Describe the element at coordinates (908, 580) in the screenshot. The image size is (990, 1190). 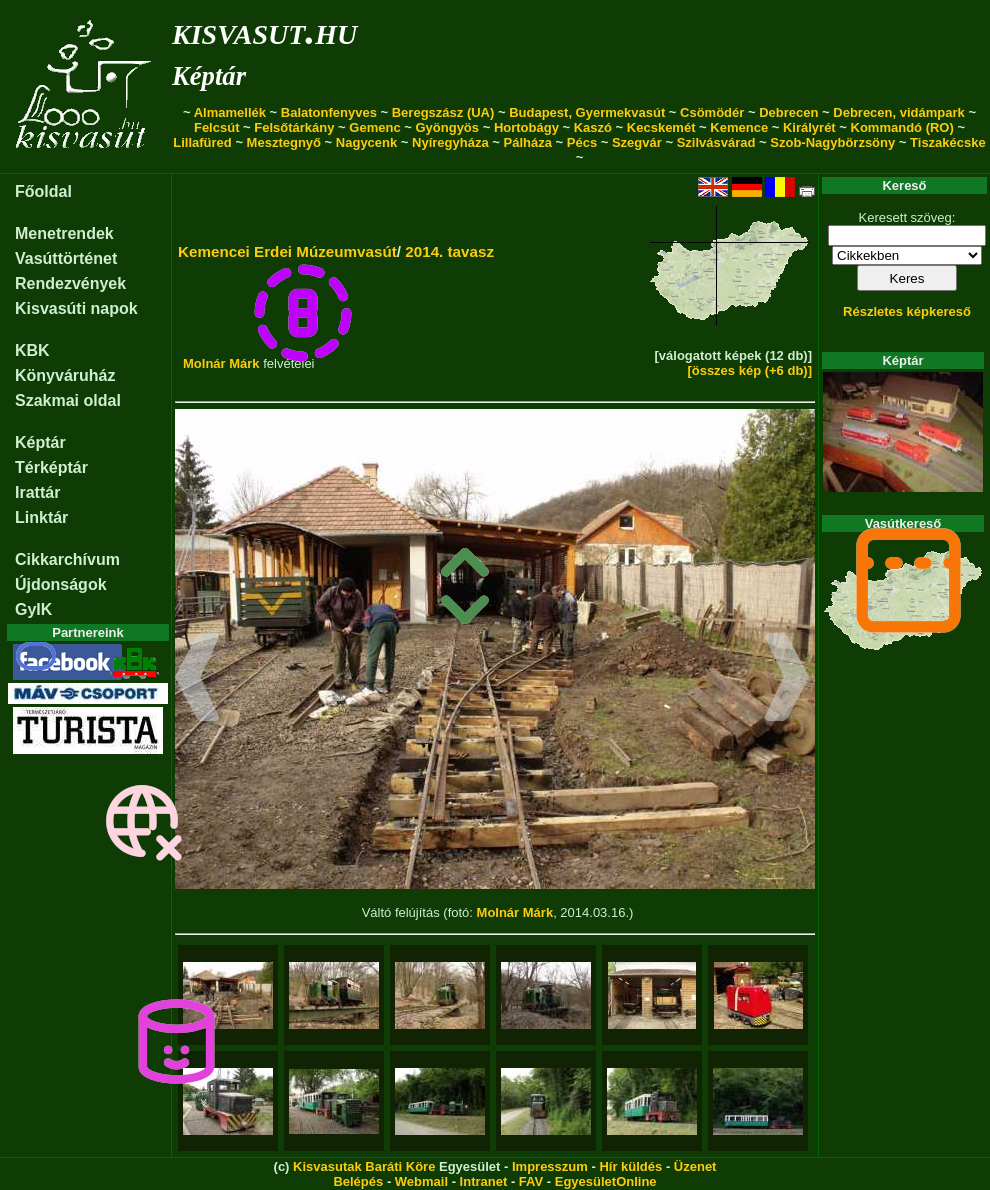
I see `toggle navbar visibility off` at that location.